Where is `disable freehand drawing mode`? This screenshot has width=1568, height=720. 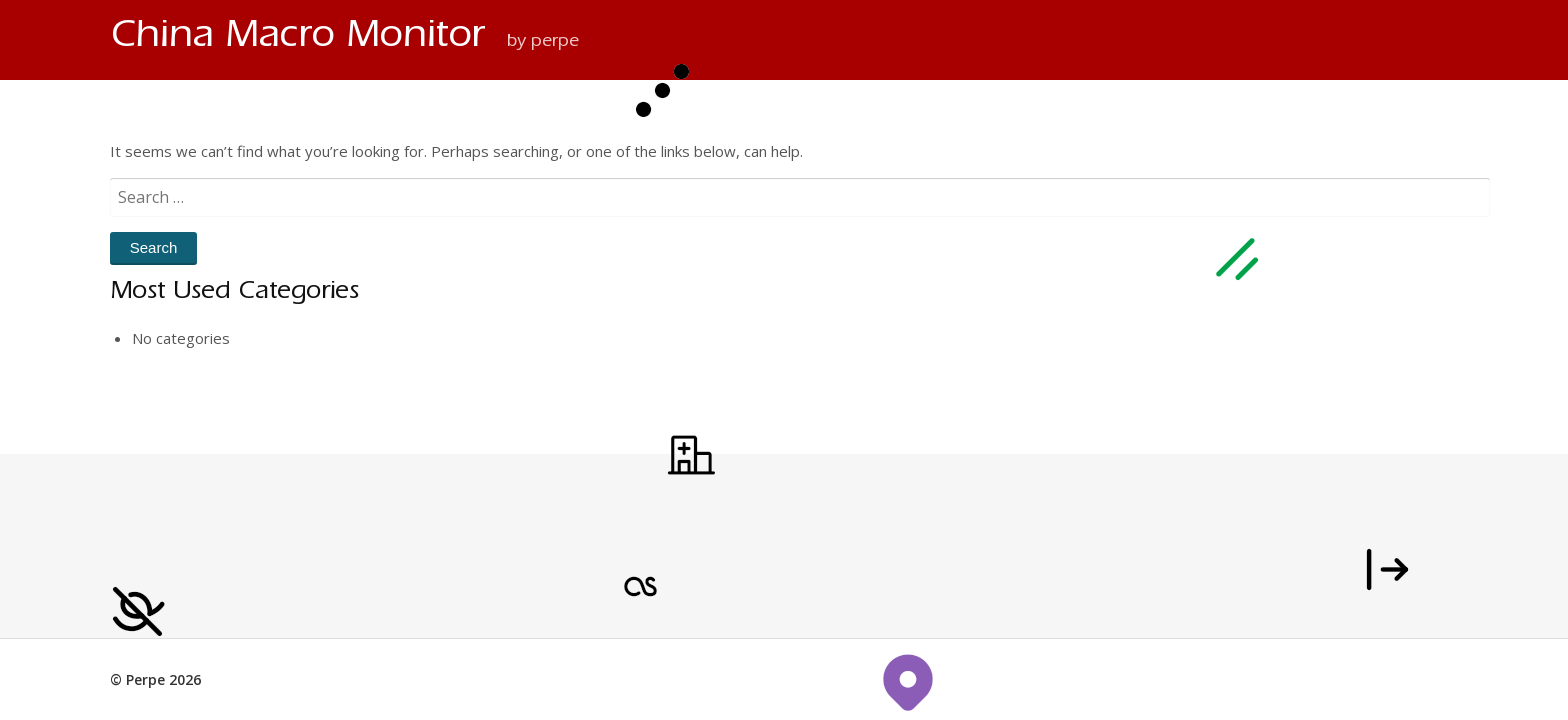 disable freehand drawing mode is located at coordinates (137, 611).